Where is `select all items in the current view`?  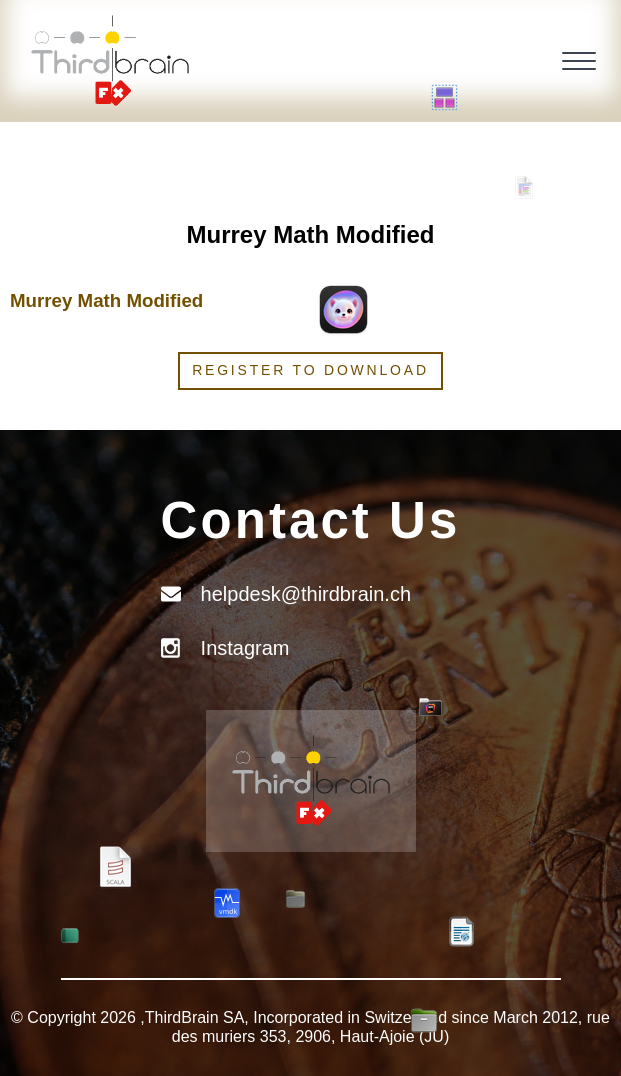 select all items in the current view is located at coordinates (444, 97).